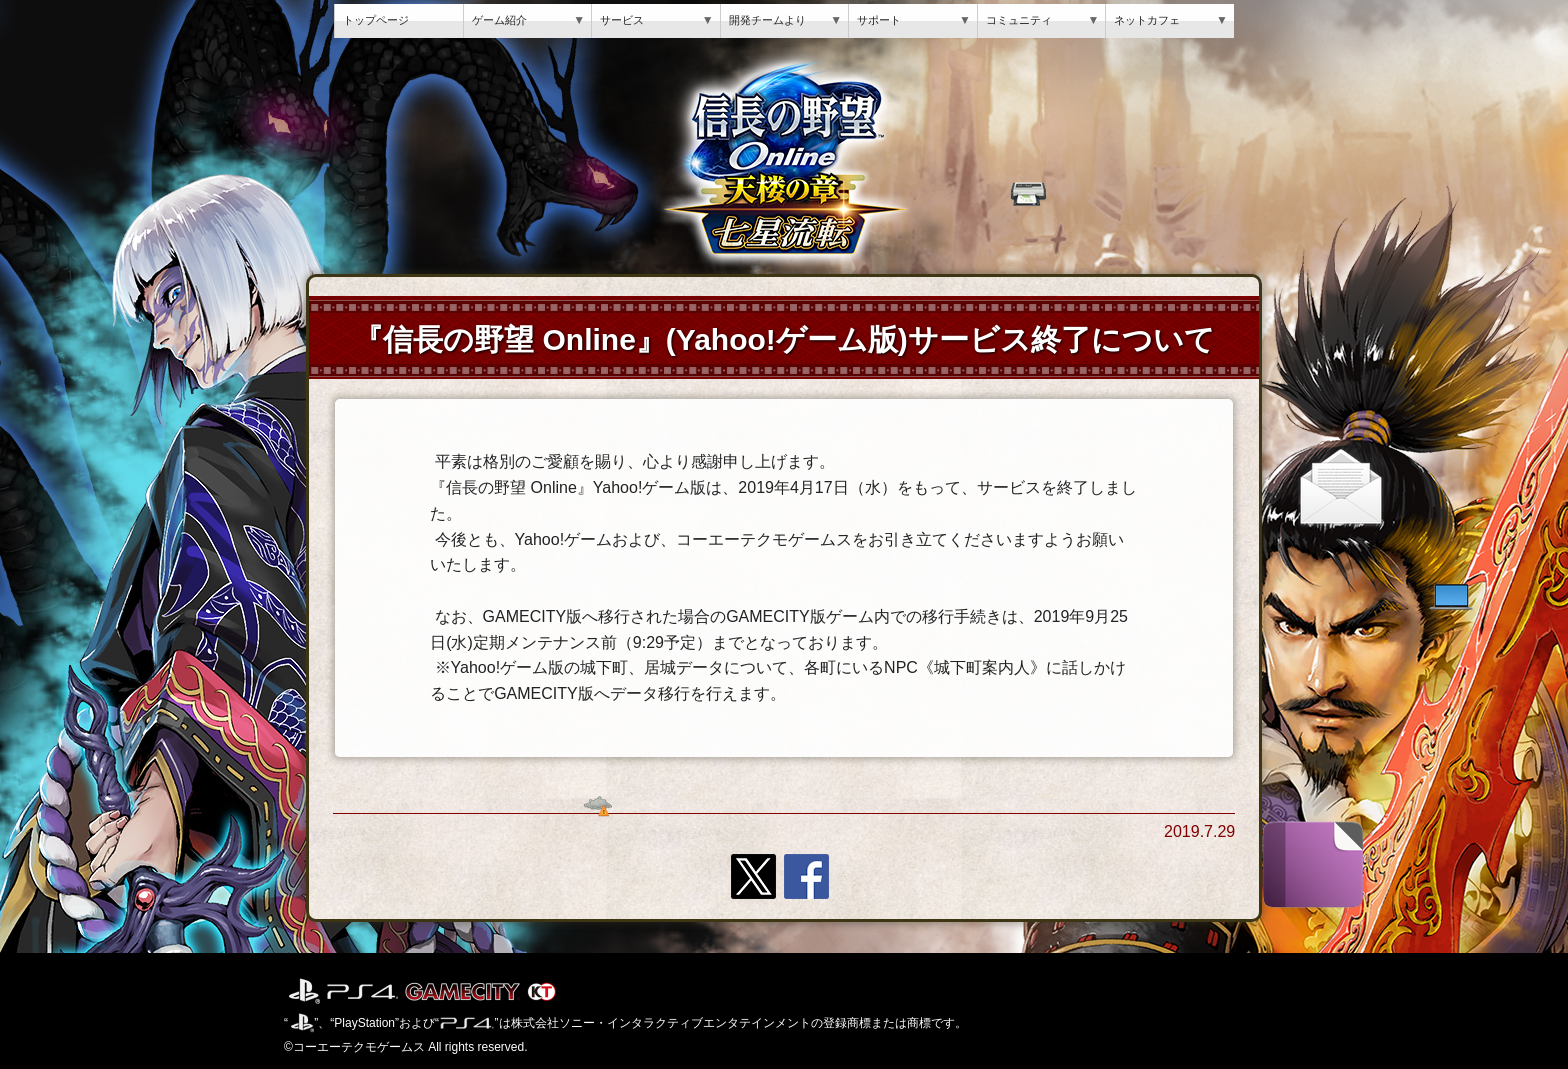 Image resolution: width=1568 pixels, height=1069 pixels. What do you see at coordinates (1313, 861) in the screenshot?
I see `change desktop wallpaper settings` at bounding box center [1313, 861].